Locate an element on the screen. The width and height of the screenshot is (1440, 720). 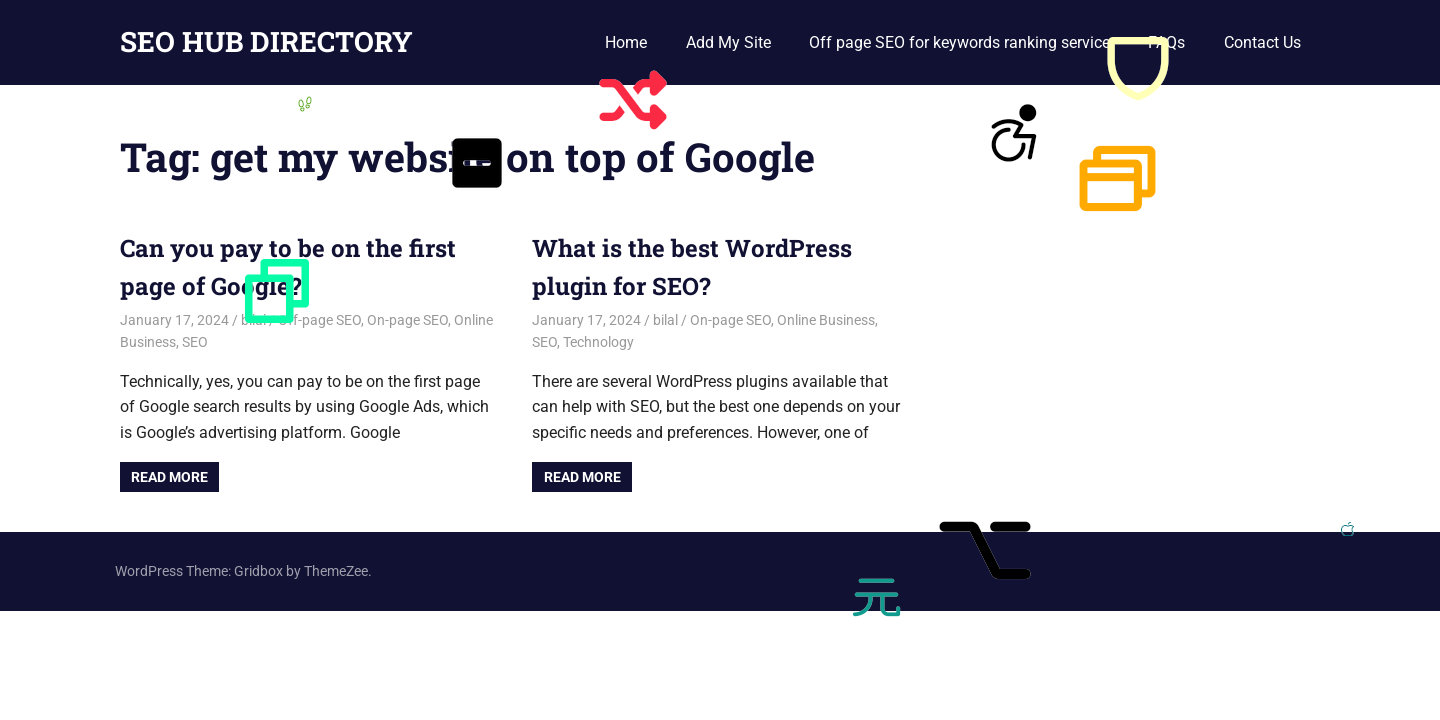
track your steps or walking activity is located at coordinates (305, 104).